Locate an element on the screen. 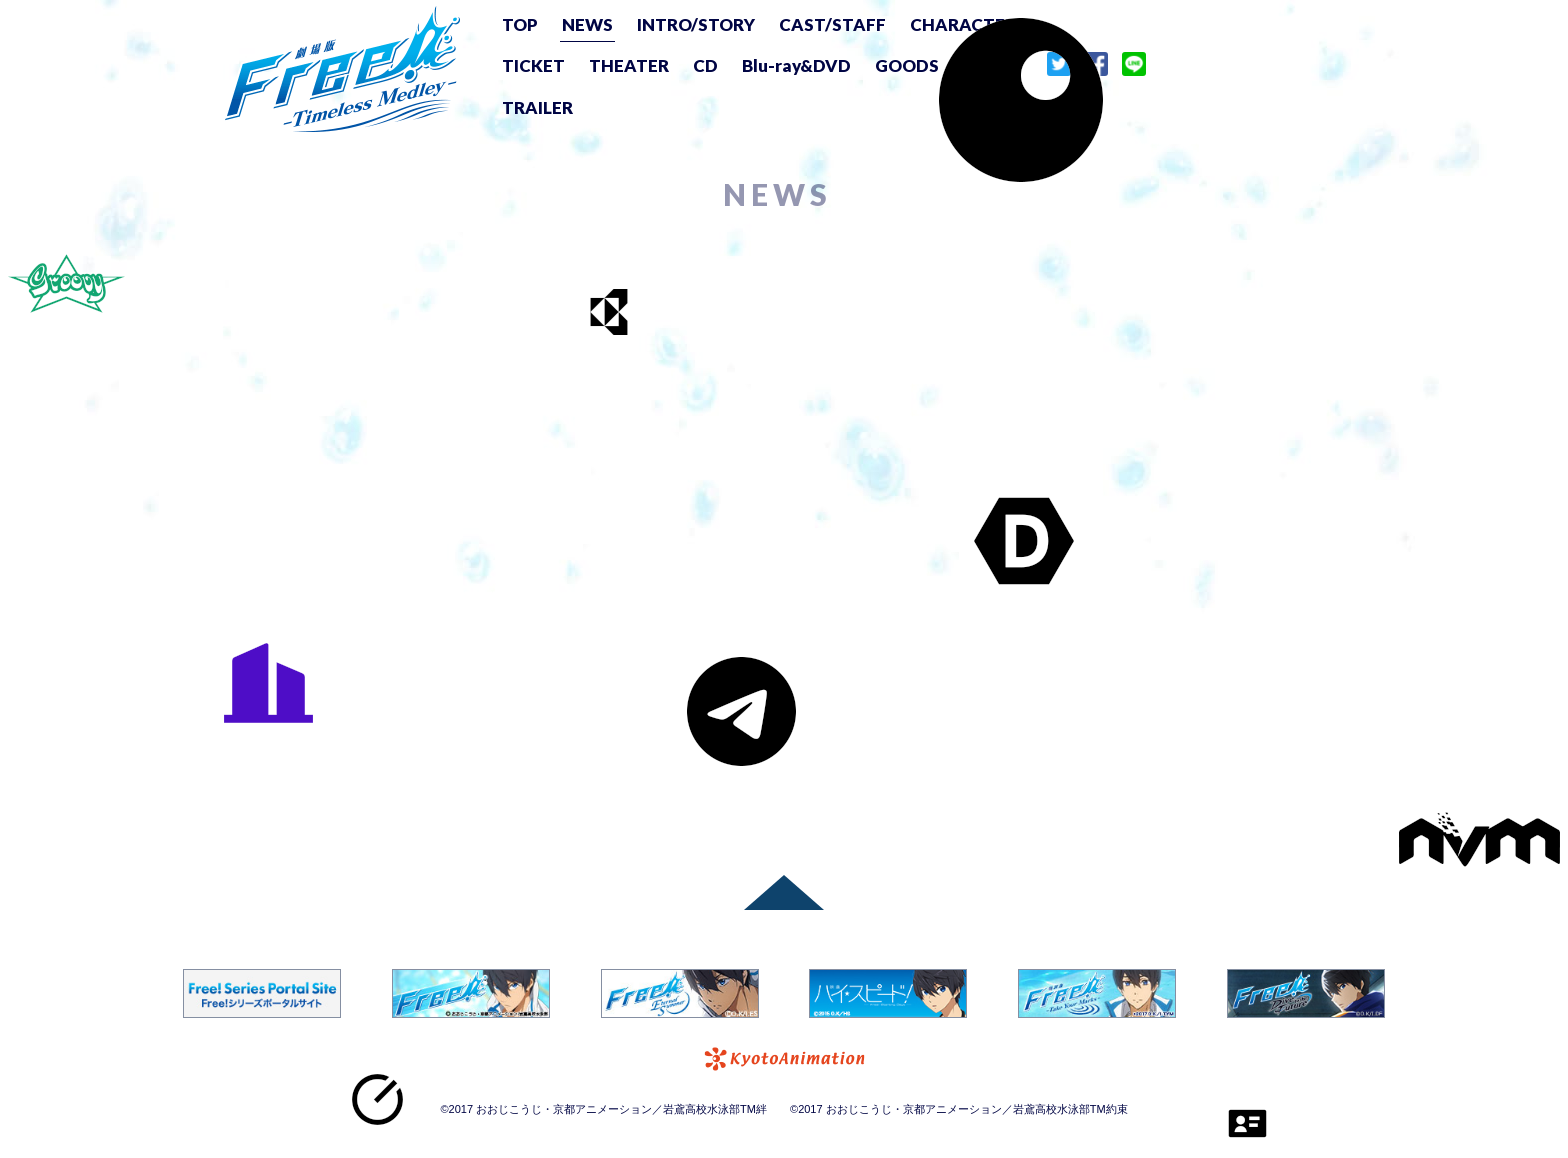  open inoreader rss feed reader is located at coordinates (1021, 100).